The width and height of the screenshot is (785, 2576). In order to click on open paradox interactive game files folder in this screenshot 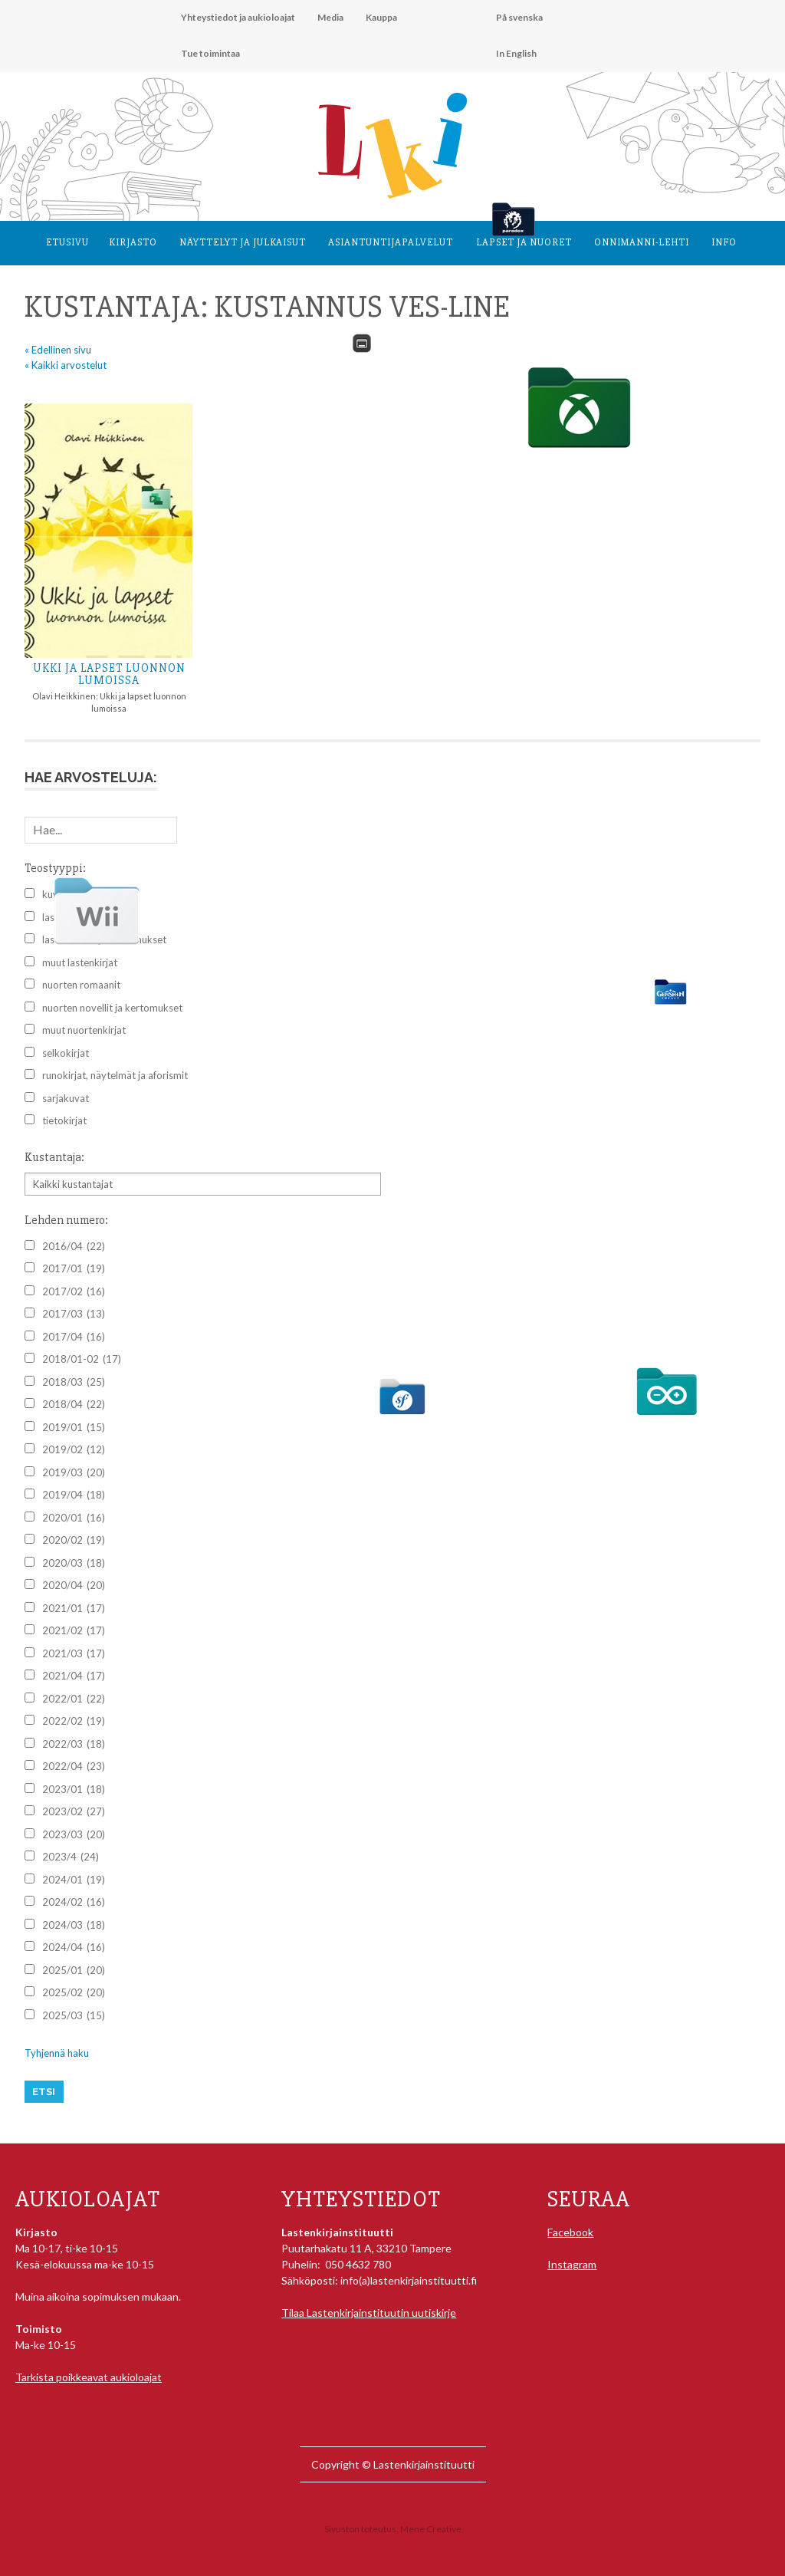, I will do `click(513, 220)`.